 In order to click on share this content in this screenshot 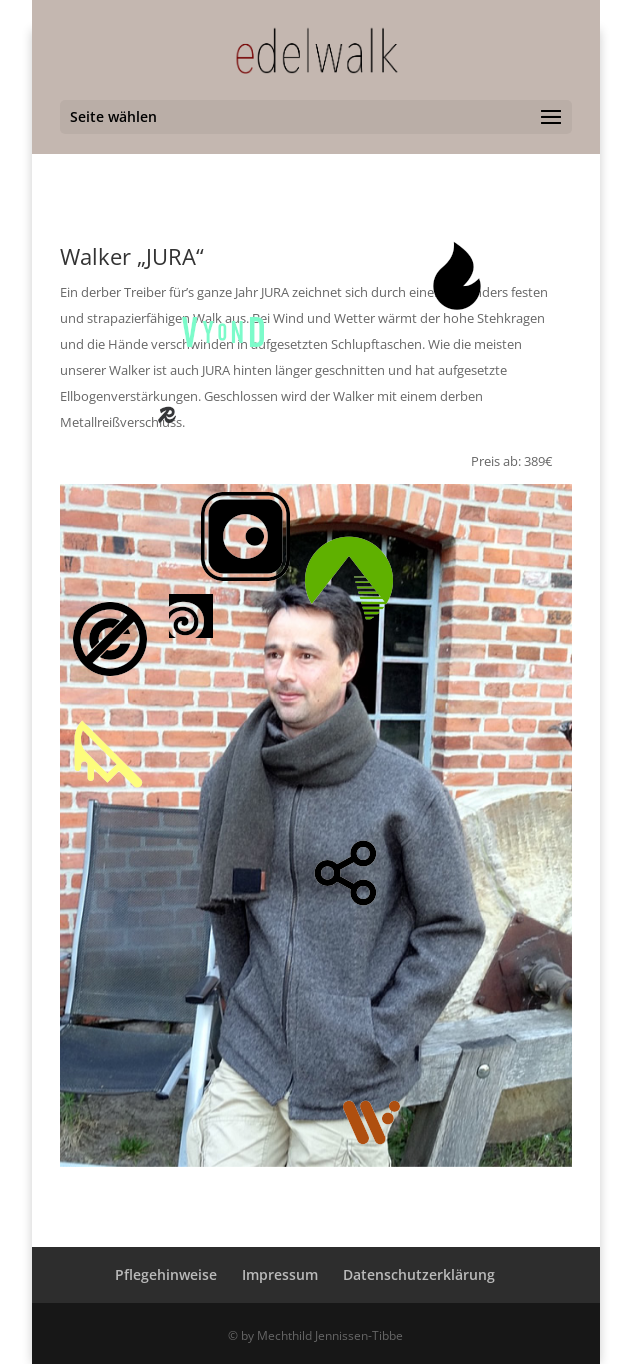, I will do `click(347, 873)`.